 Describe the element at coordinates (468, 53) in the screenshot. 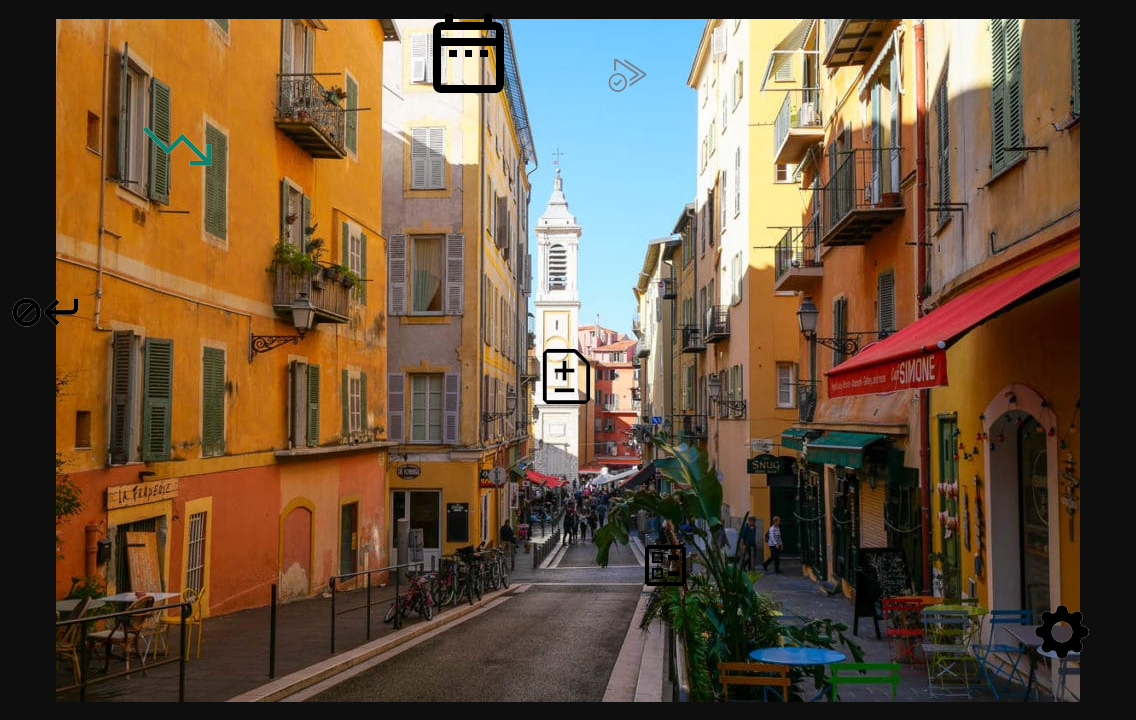

I see `select a date range` at that location.